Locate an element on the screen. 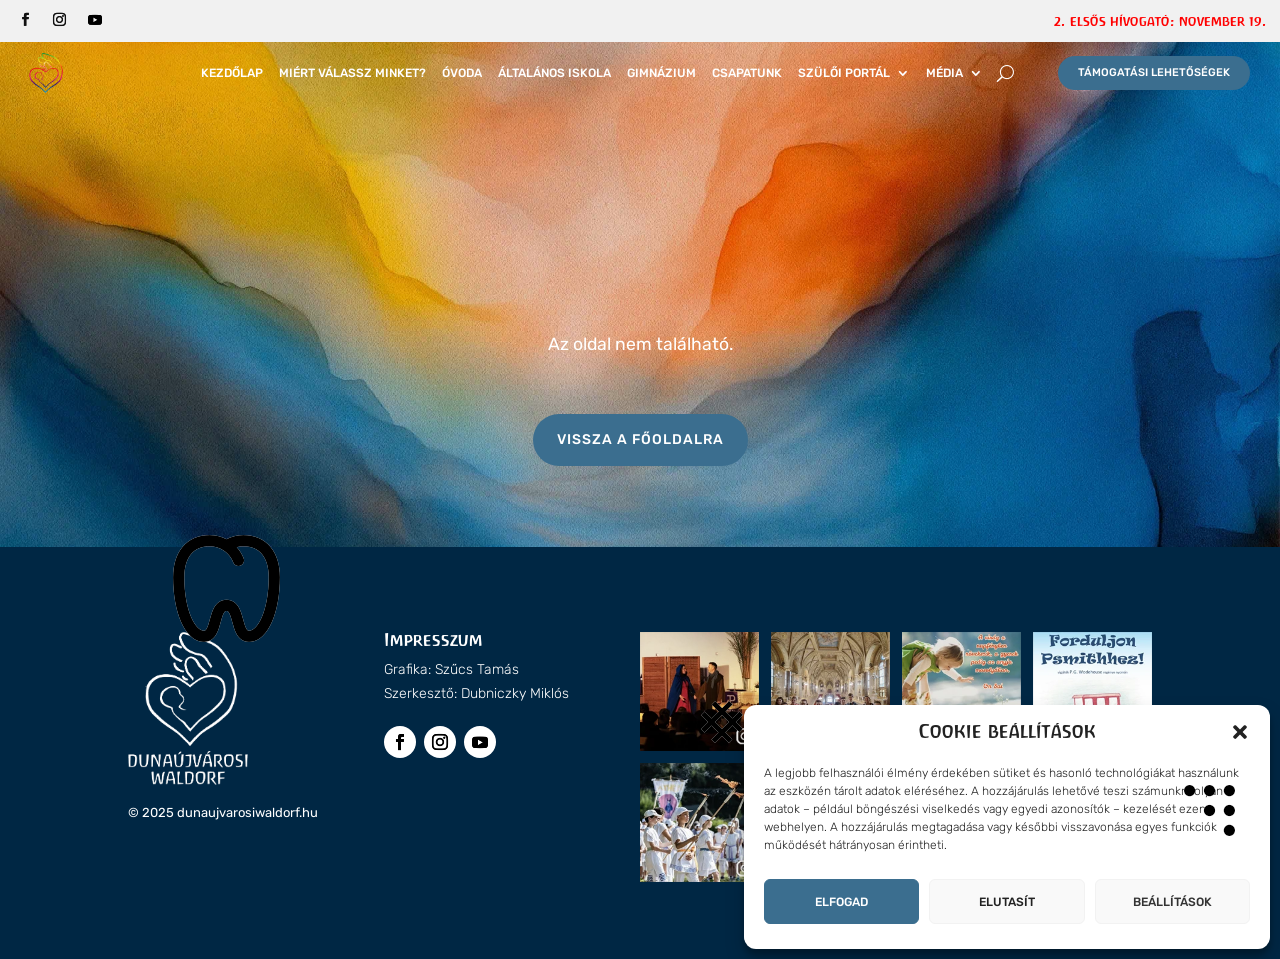 The image size is (1280, 959). open SimpleX messaging app is located at coordinates (722, 722).